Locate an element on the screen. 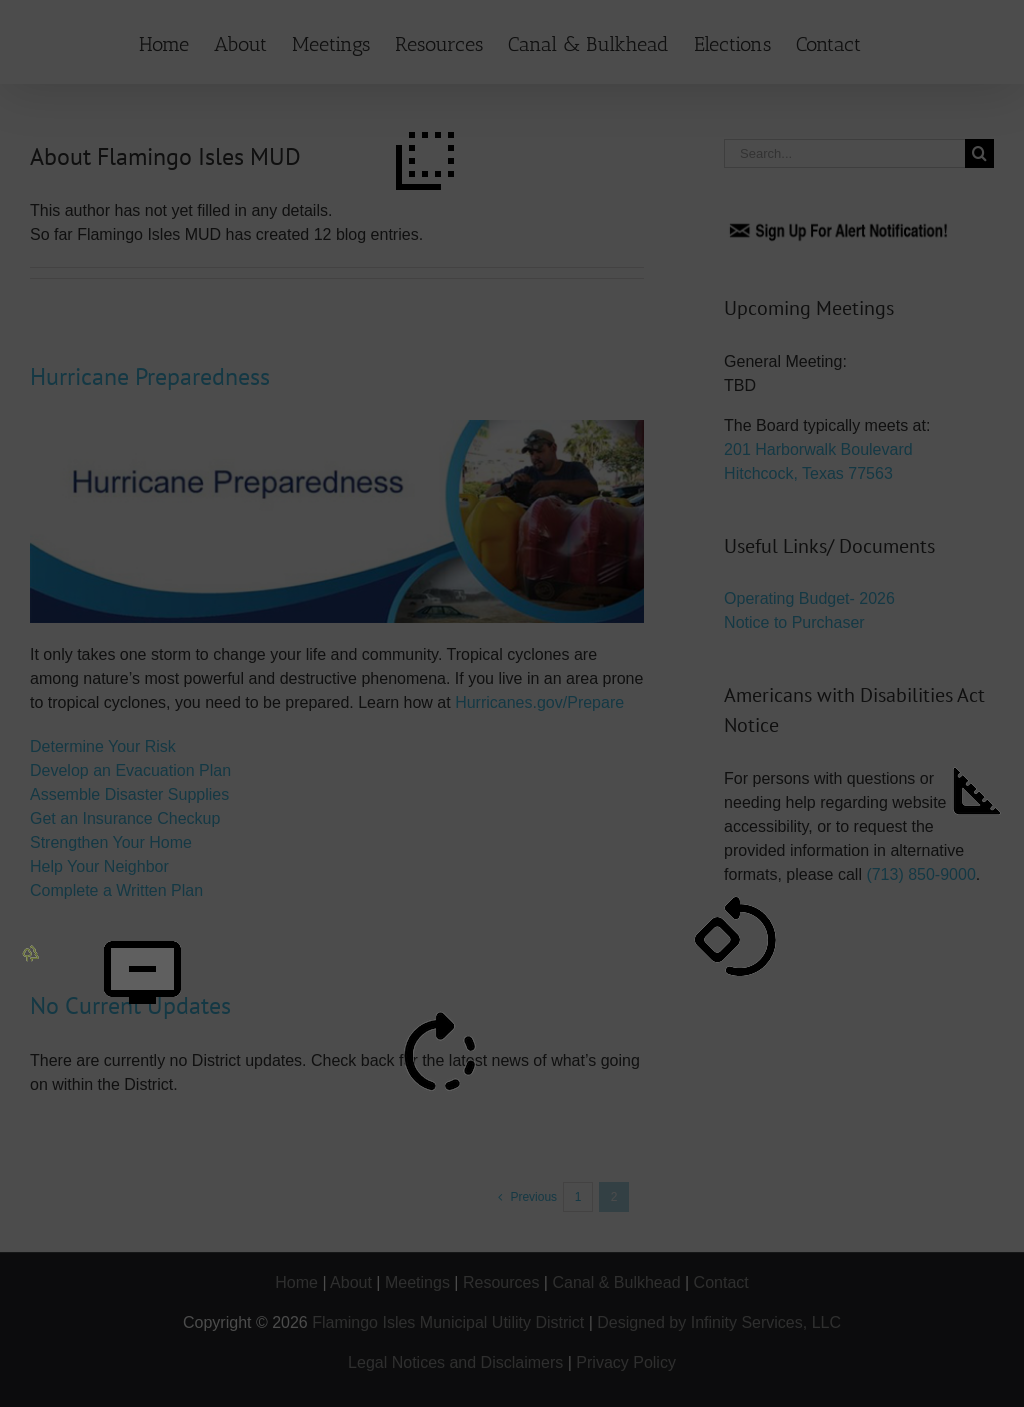 This screenshot has height=1407, width=1024. rotate image clockwise is located at coordinates (440, 1055).